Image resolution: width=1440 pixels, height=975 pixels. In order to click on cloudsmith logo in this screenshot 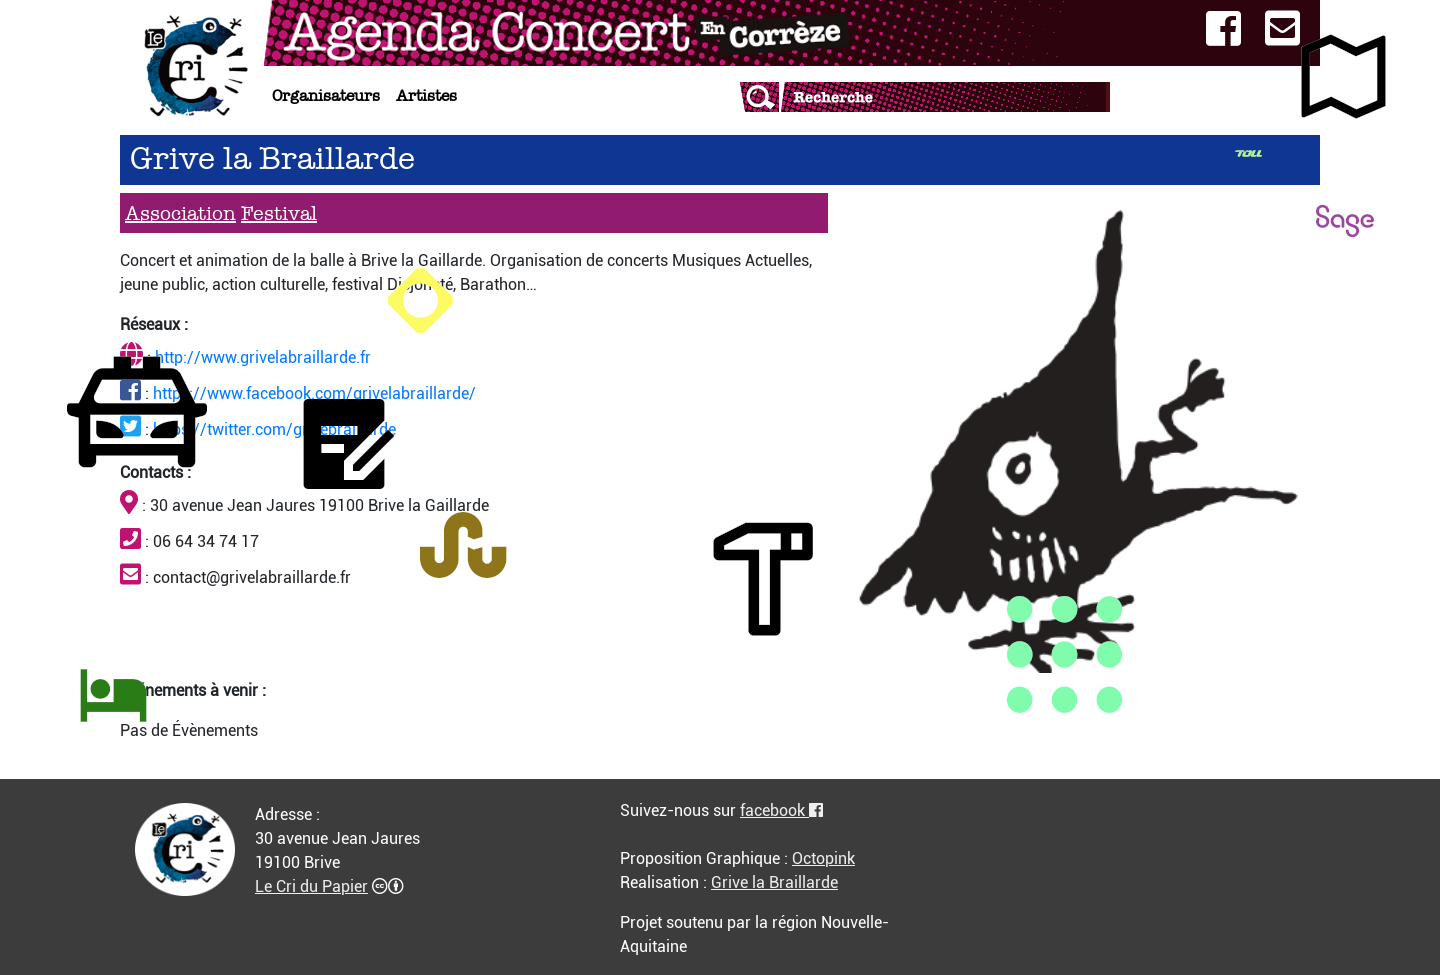, I will do `click(420, 300)`.